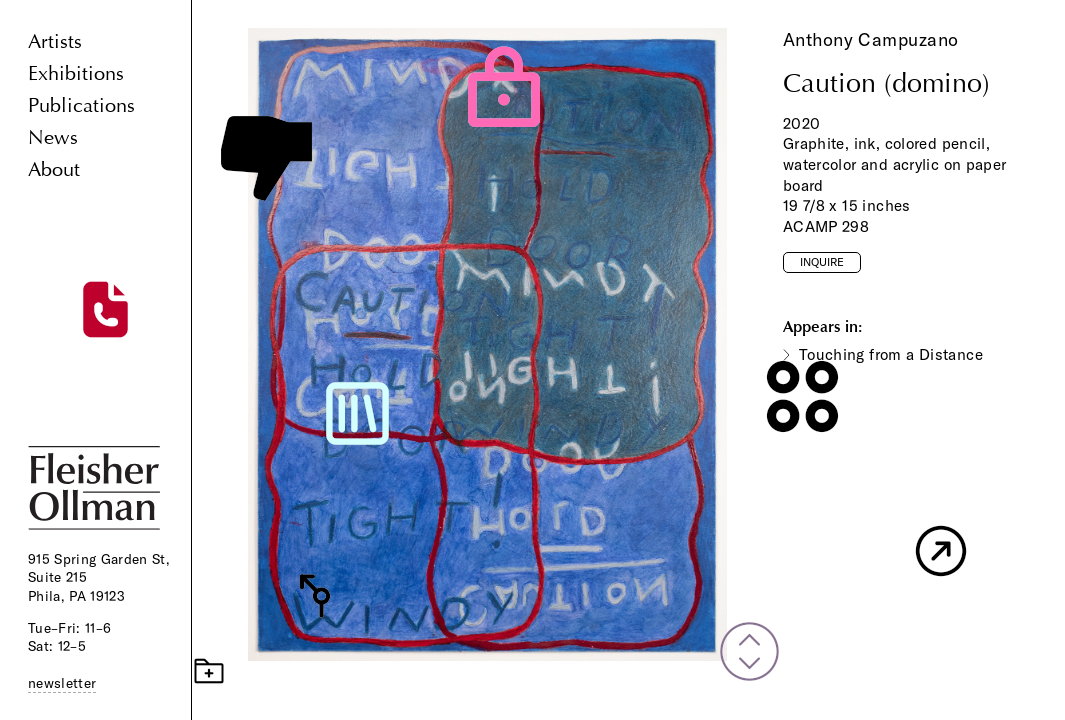 The height and width of the screenshot is (720, 1065). Describe the element at coordinates (266, 158) in the screenshot. I see `dislike or downvote content` at that location.